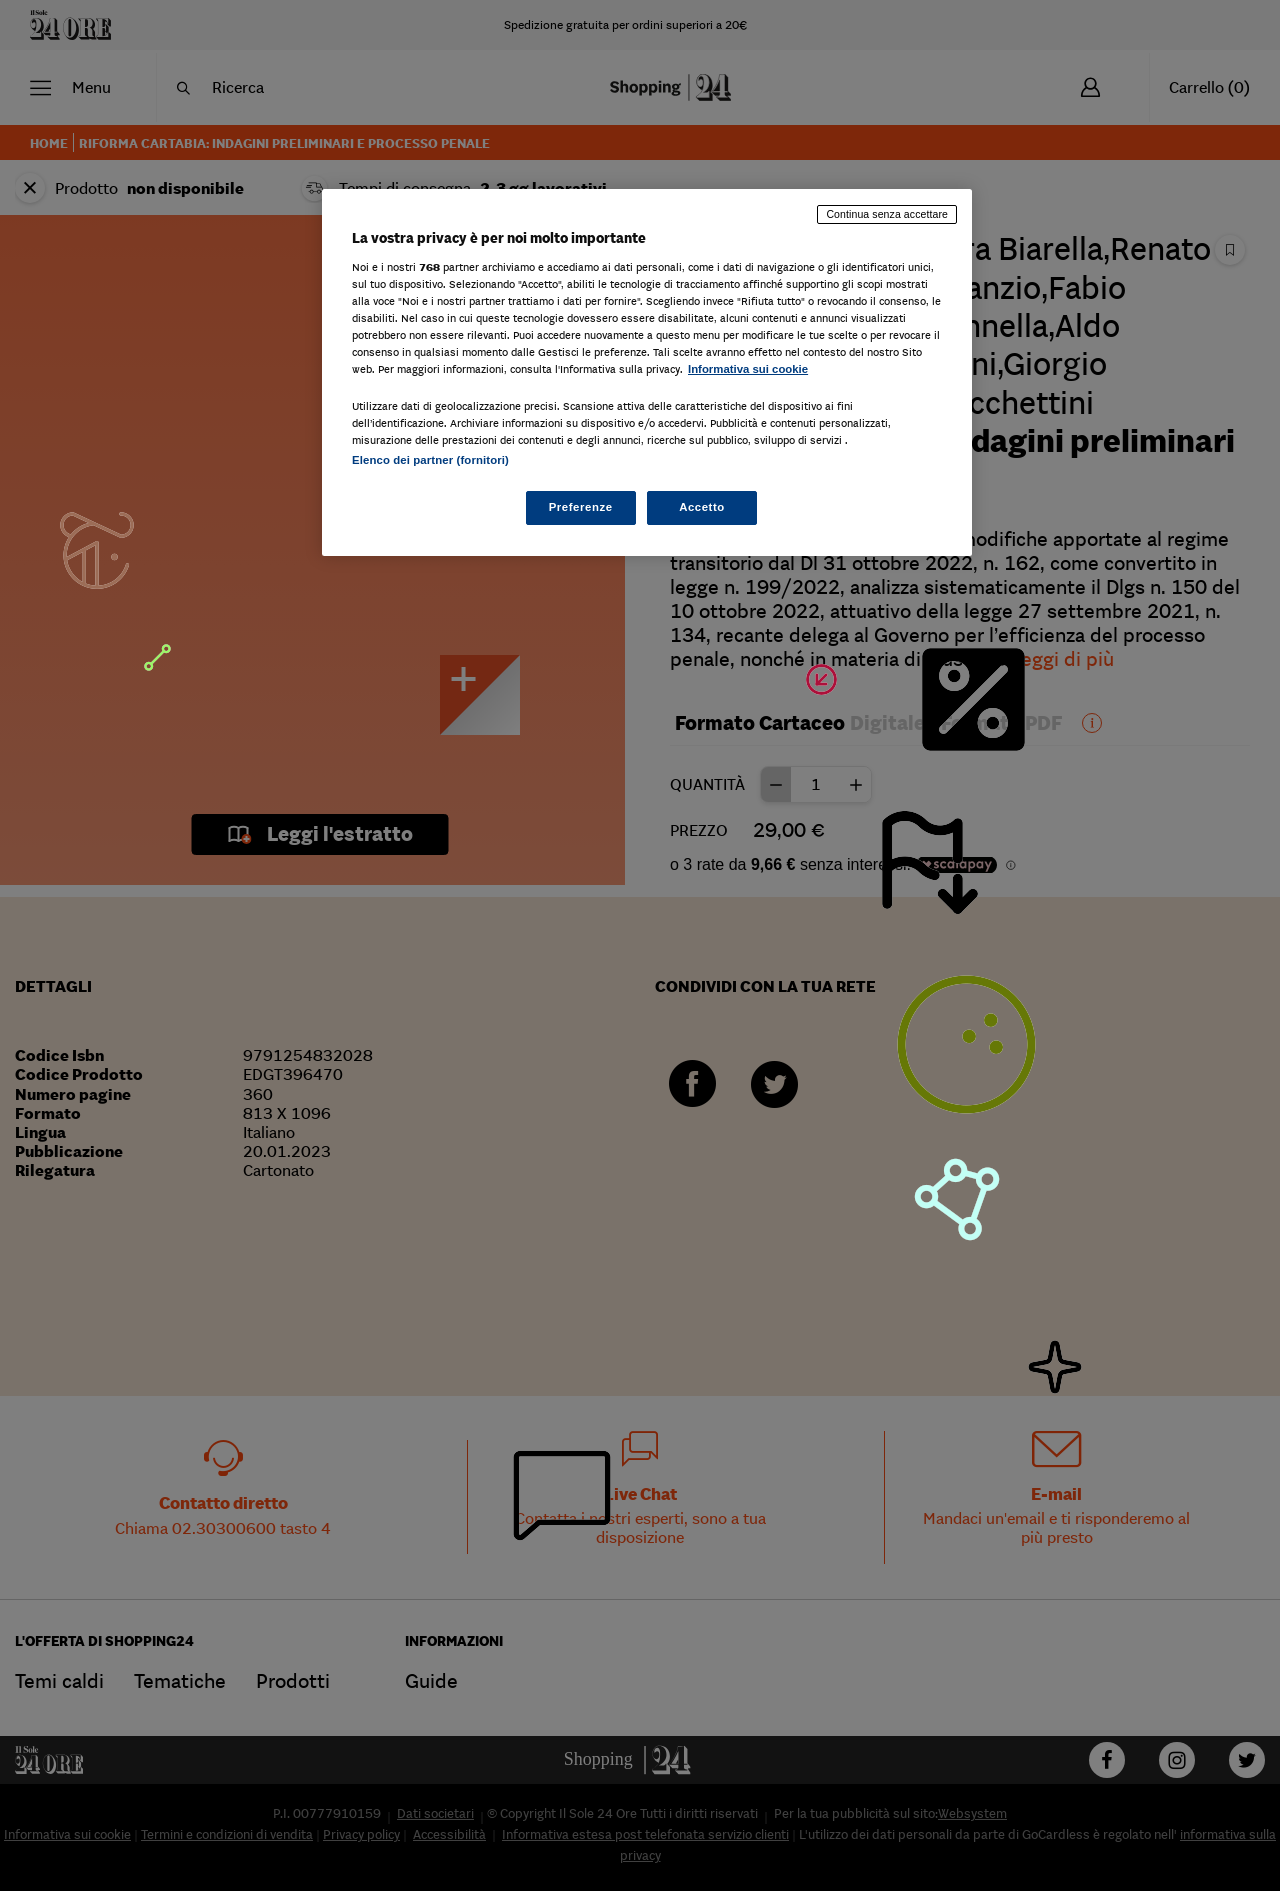  Describe the element at coordinates (958, 1199) in the screenshot. I see `access polygon or shape drawing tool` at that location.